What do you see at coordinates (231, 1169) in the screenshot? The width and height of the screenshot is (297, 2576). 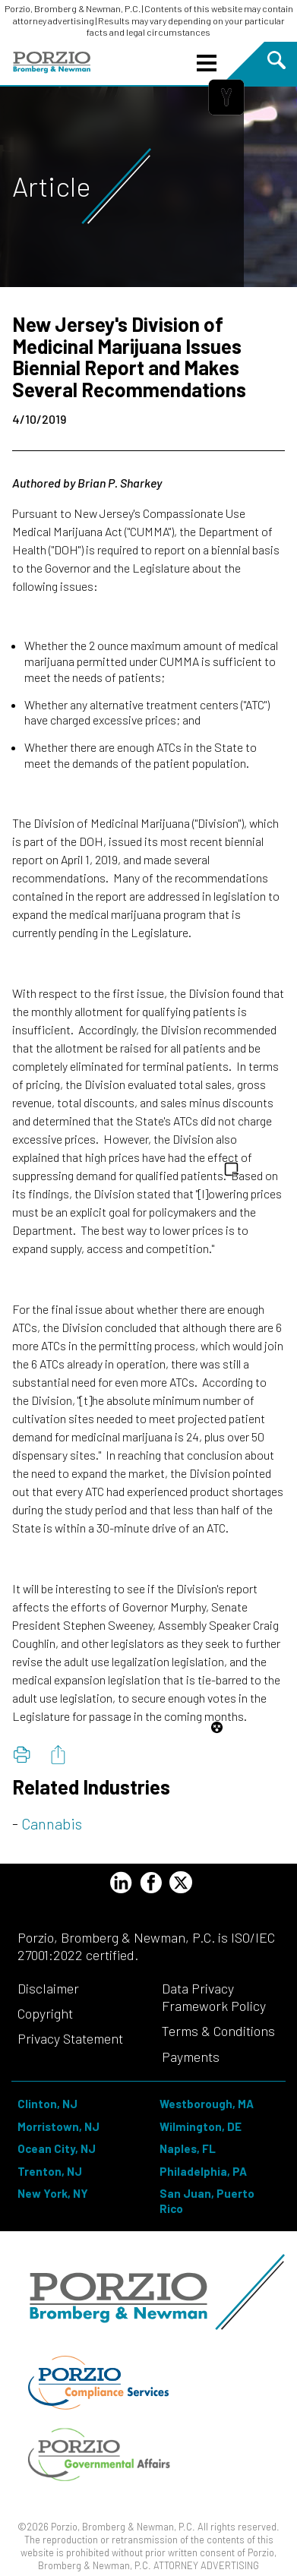 I see `remove an item from a list` at bounding box center [231, 1169].